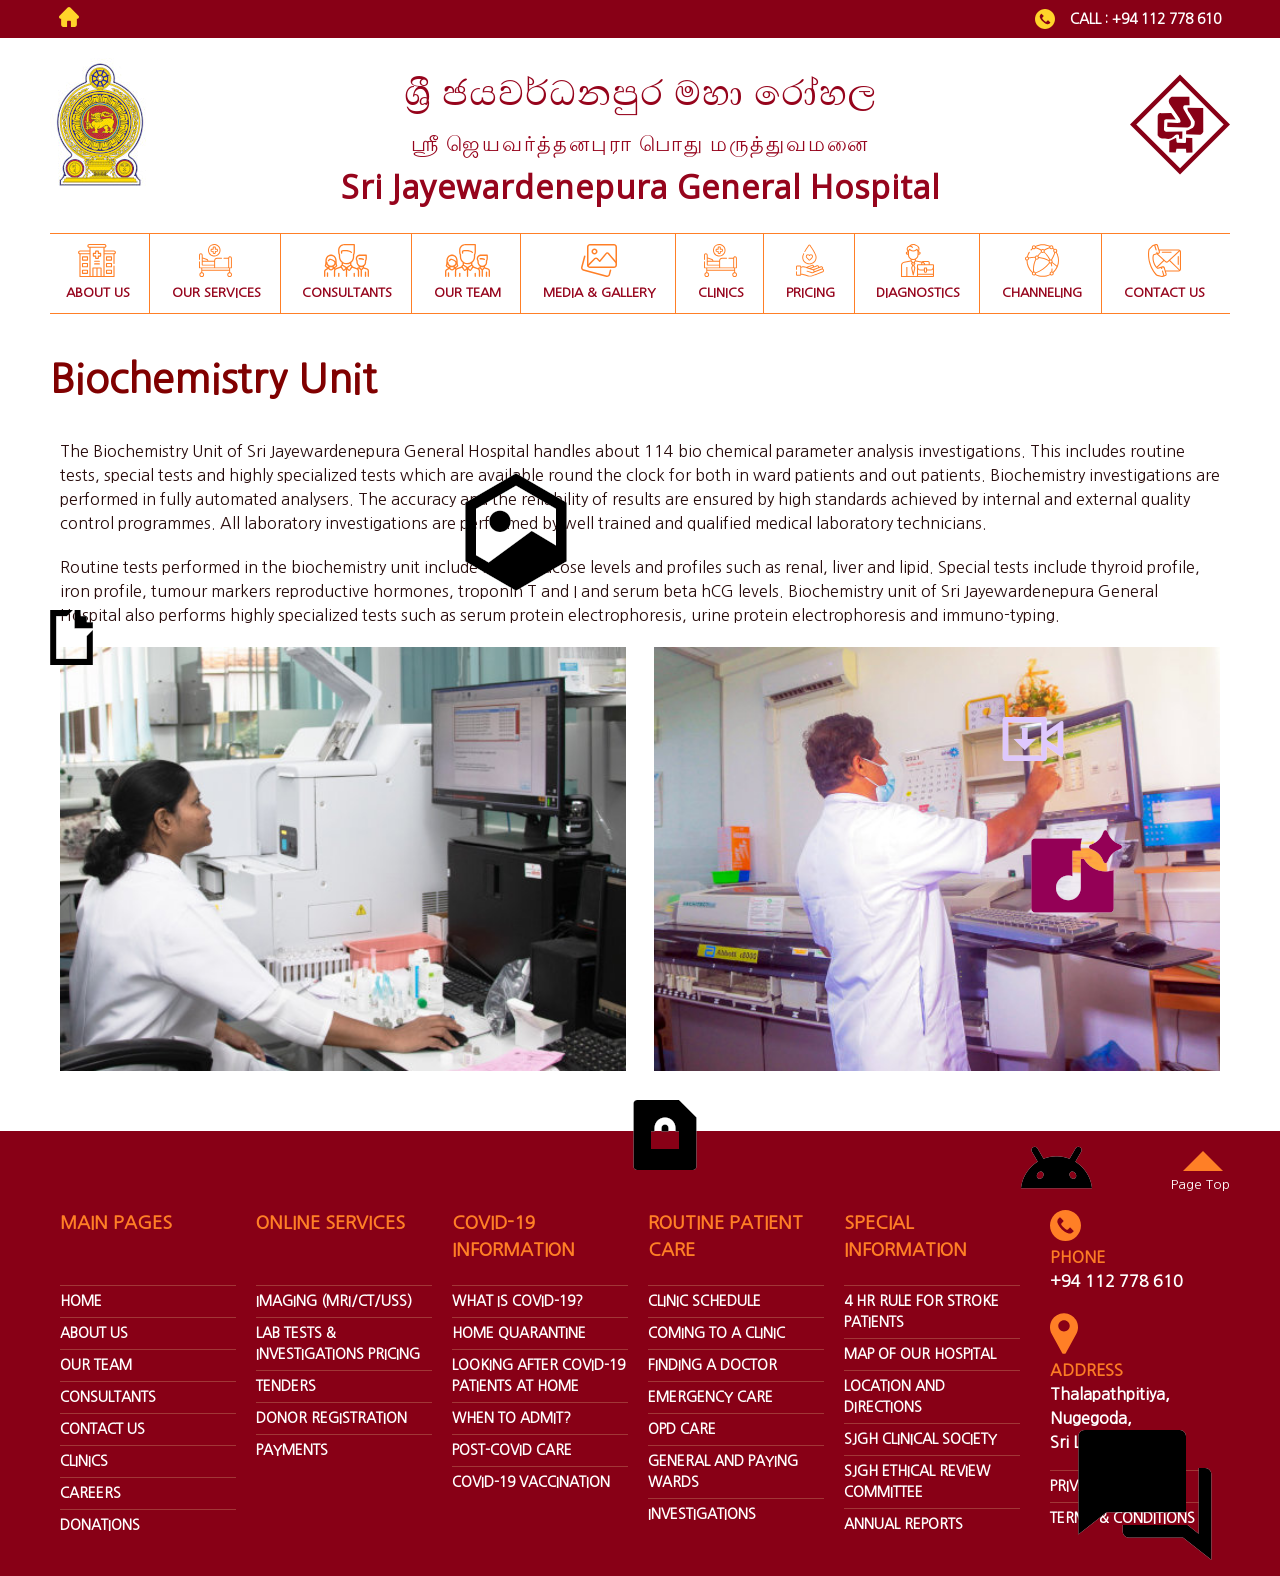 This screenshot has width=1280, height=1576. Describe the element at coordinates (1033, 739) in the screenshot. I see `download video to device` at that location.